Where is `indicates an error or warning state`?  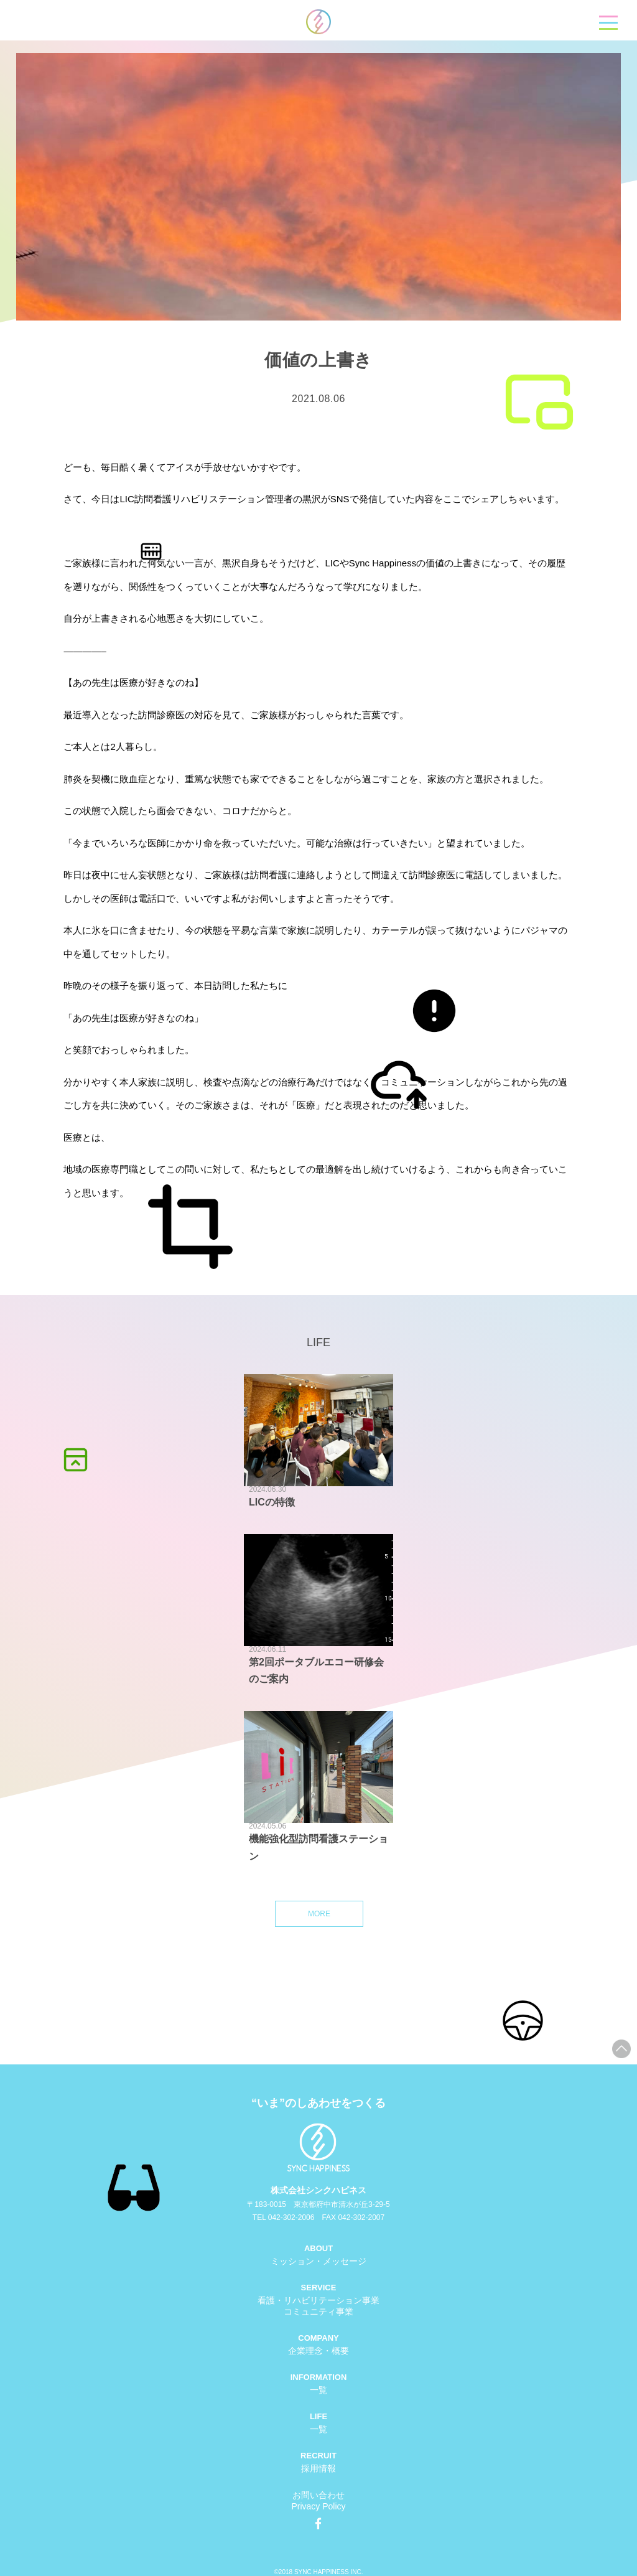 indicates an error or warning state is located at coordinates (434, 1011).